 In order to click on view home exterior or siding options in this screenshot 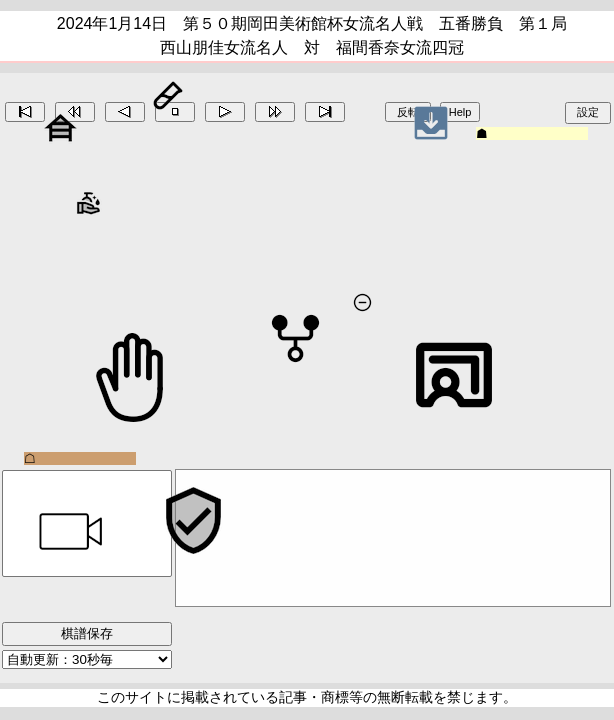, I will do `click(60, 128)`.